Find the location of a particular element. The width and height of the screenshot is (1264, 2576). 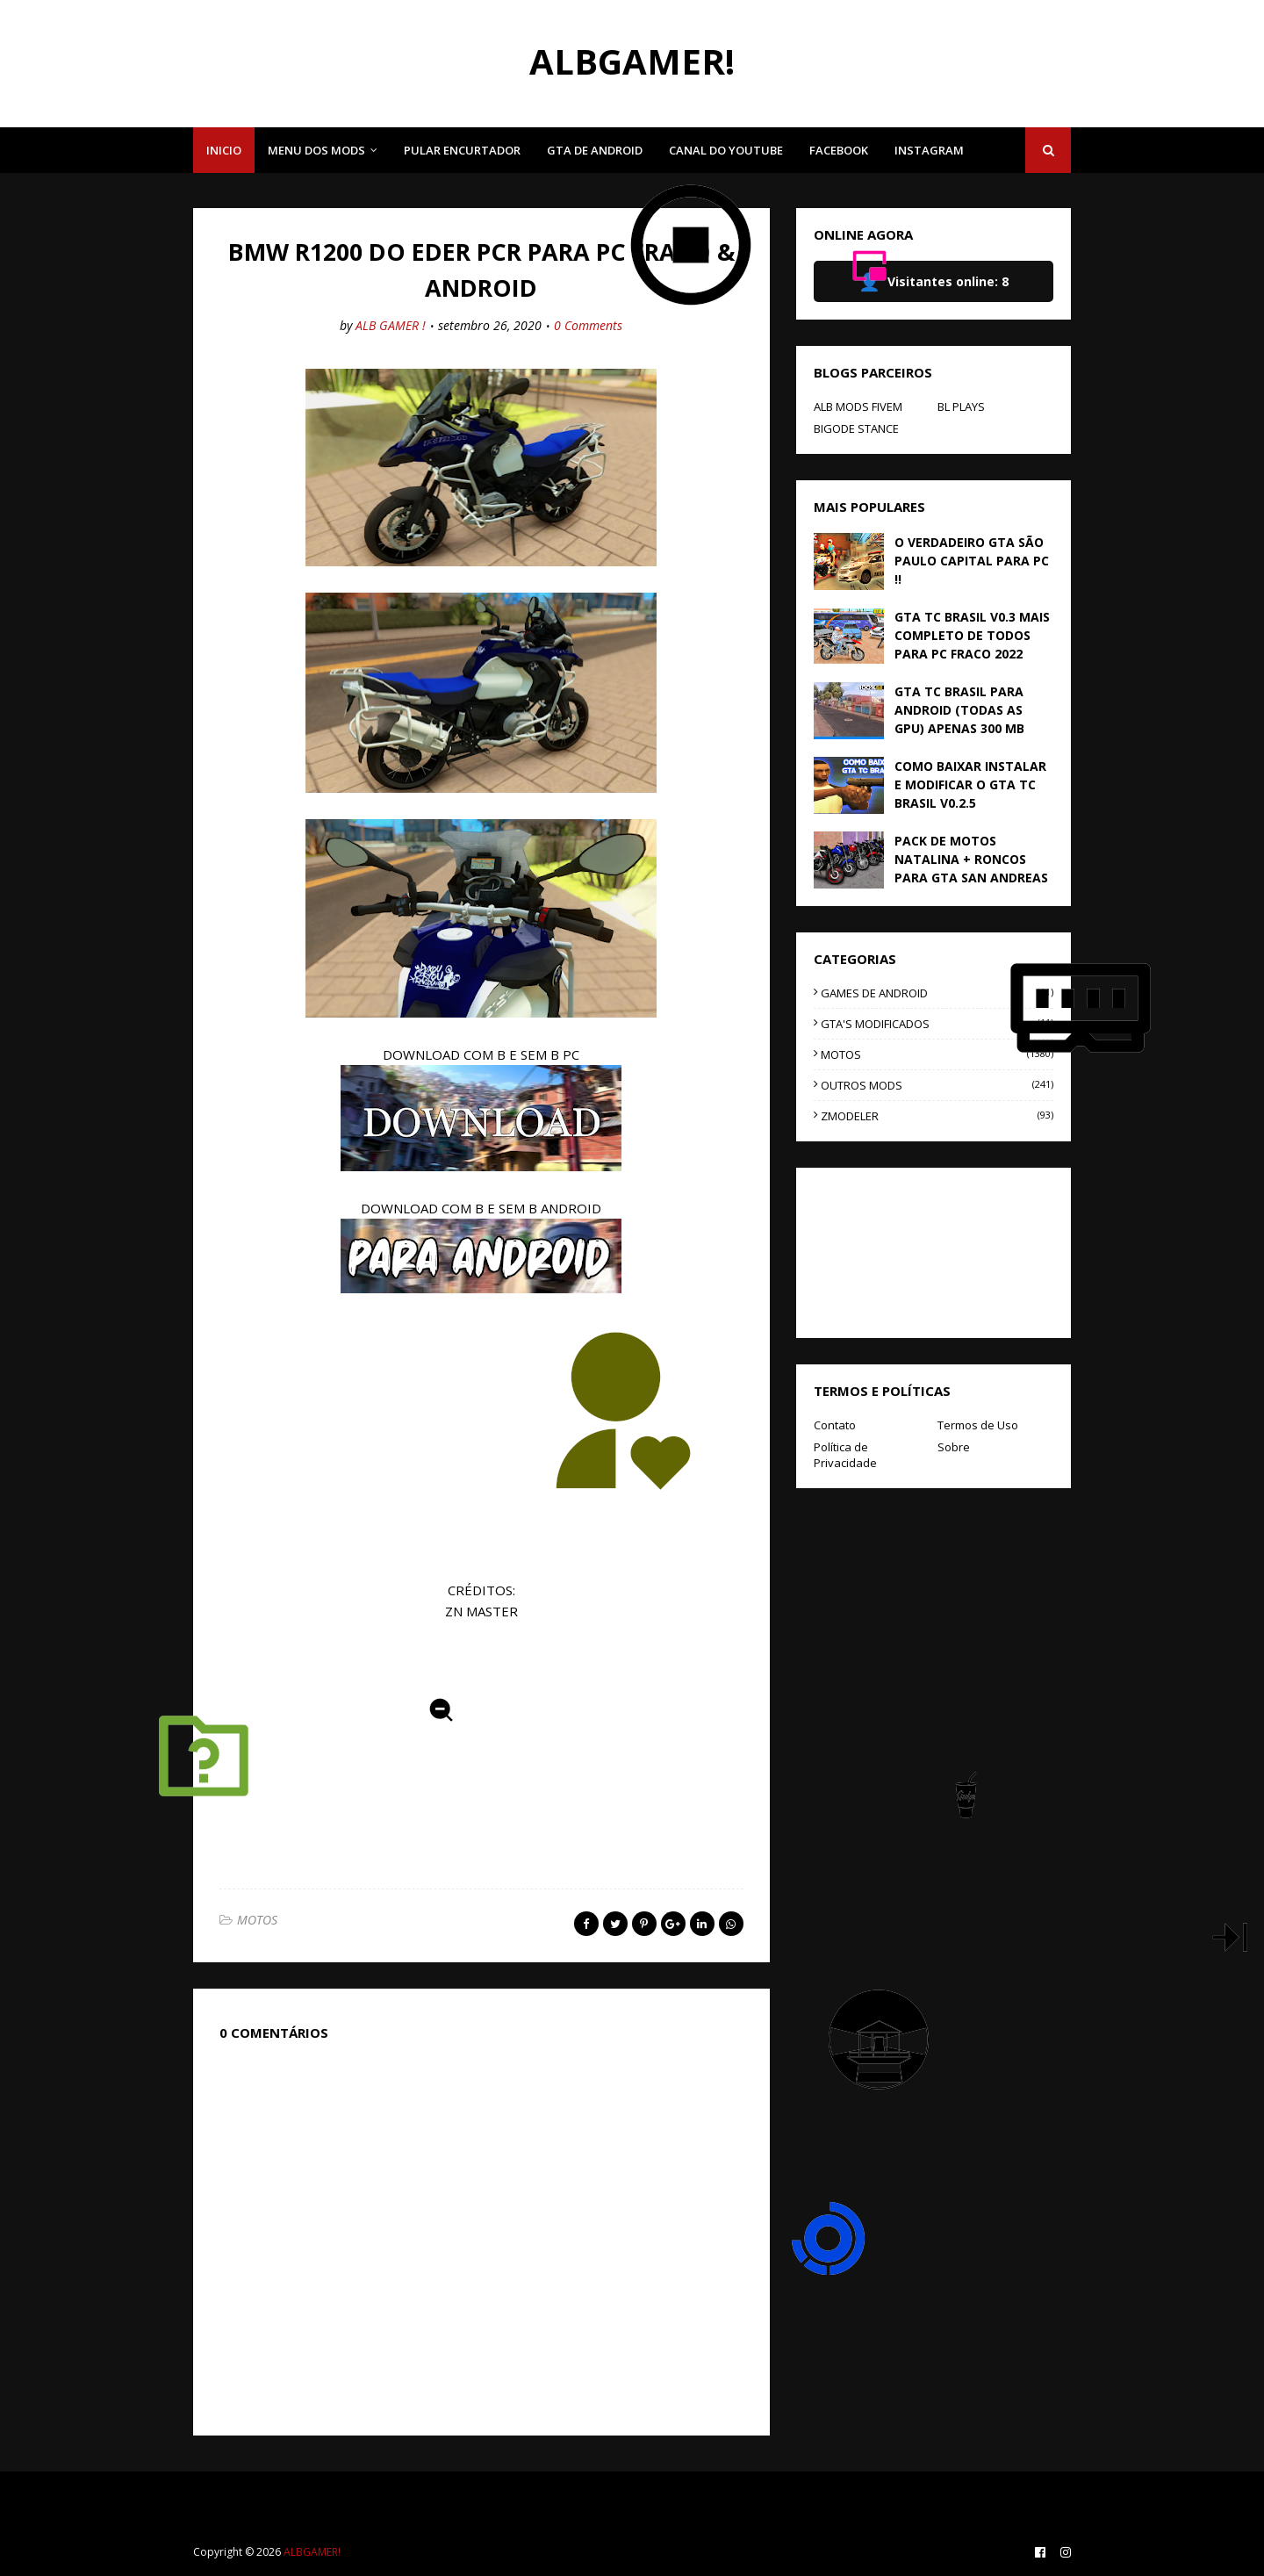

stop media playback is located at coordinates (691, 245).